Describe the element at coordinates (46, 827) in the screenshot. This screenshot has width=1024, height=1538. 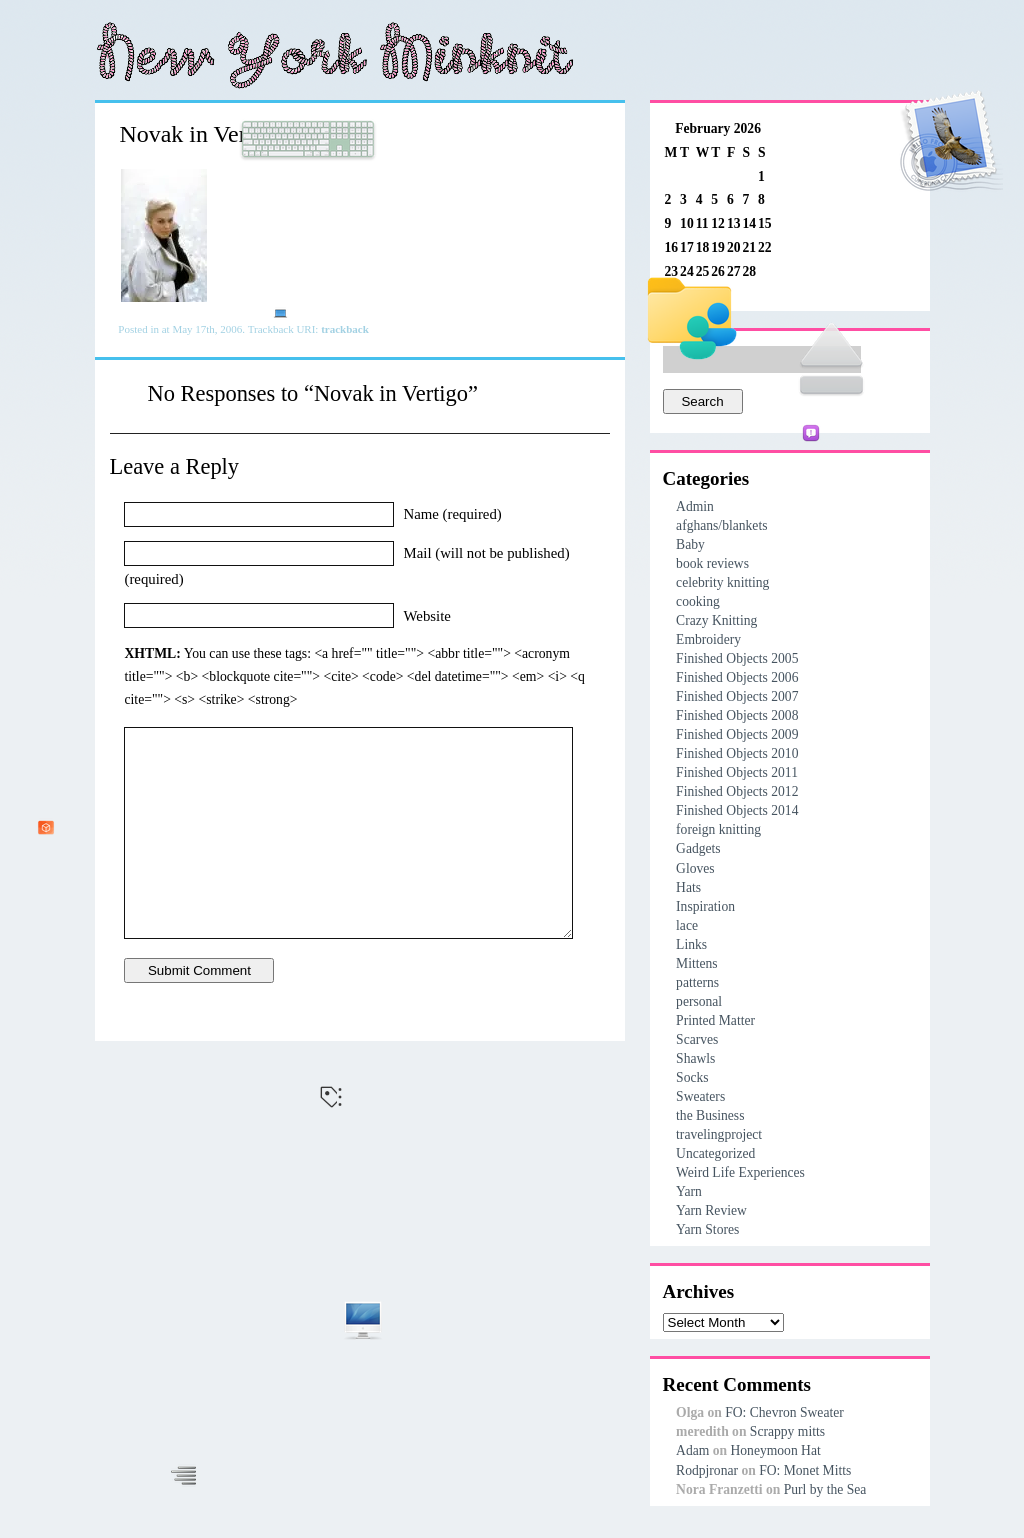
I see `open a 3D model file in OBJ format` at that location.